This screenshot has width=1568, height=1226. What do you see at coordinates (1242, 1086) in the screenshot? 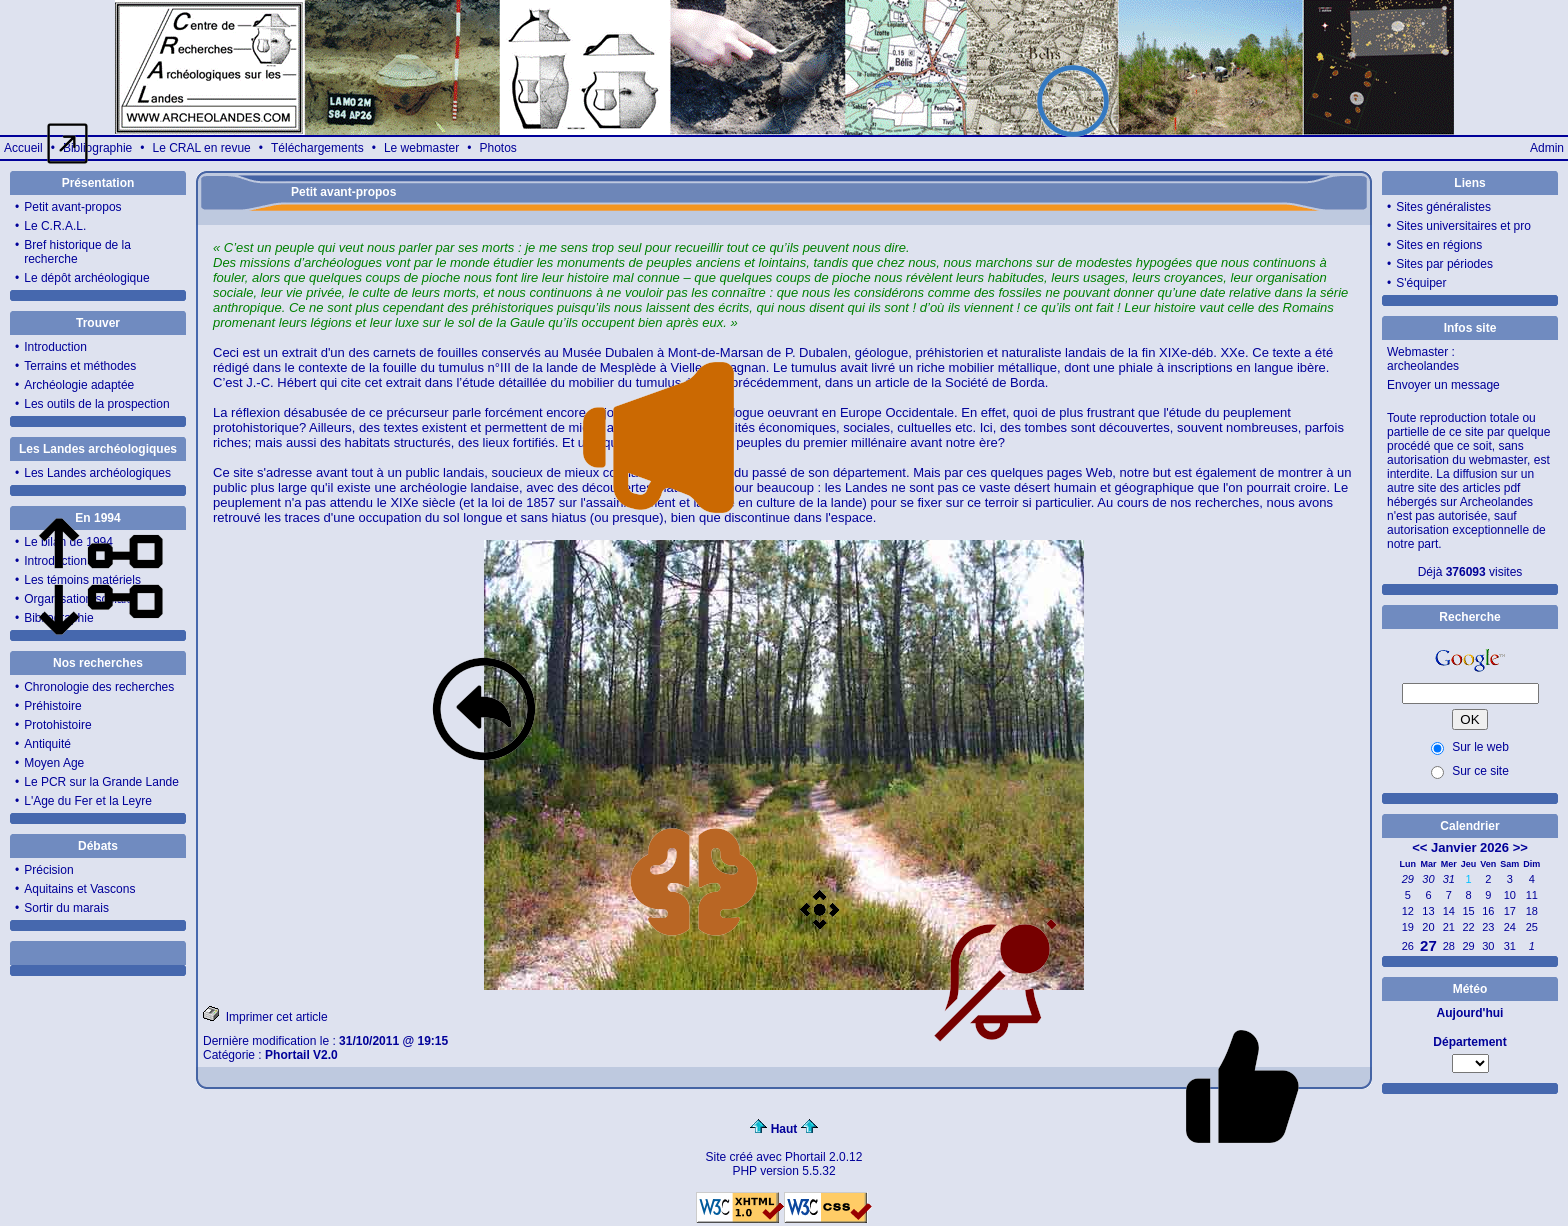
I see `like or upvote content` at bounding box center [1242, 1086].